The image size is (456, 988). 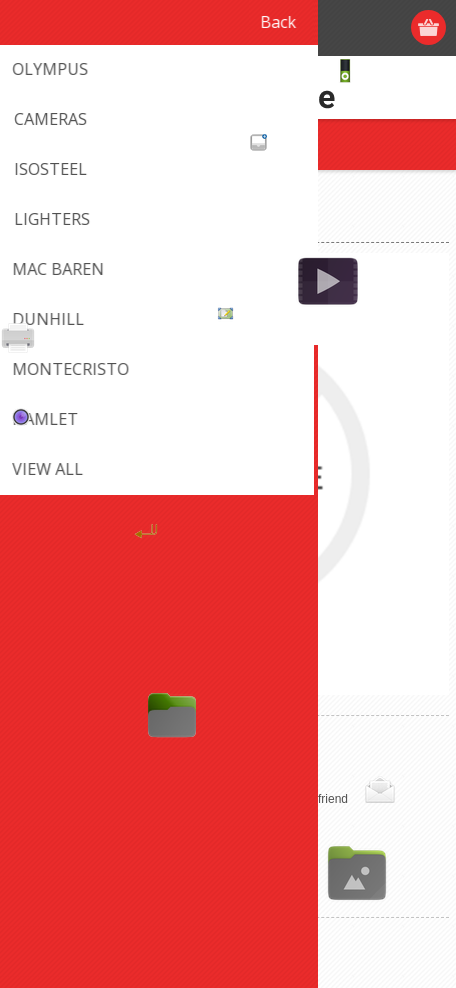 I want to click on print the current document, so click(x=18, y=338).